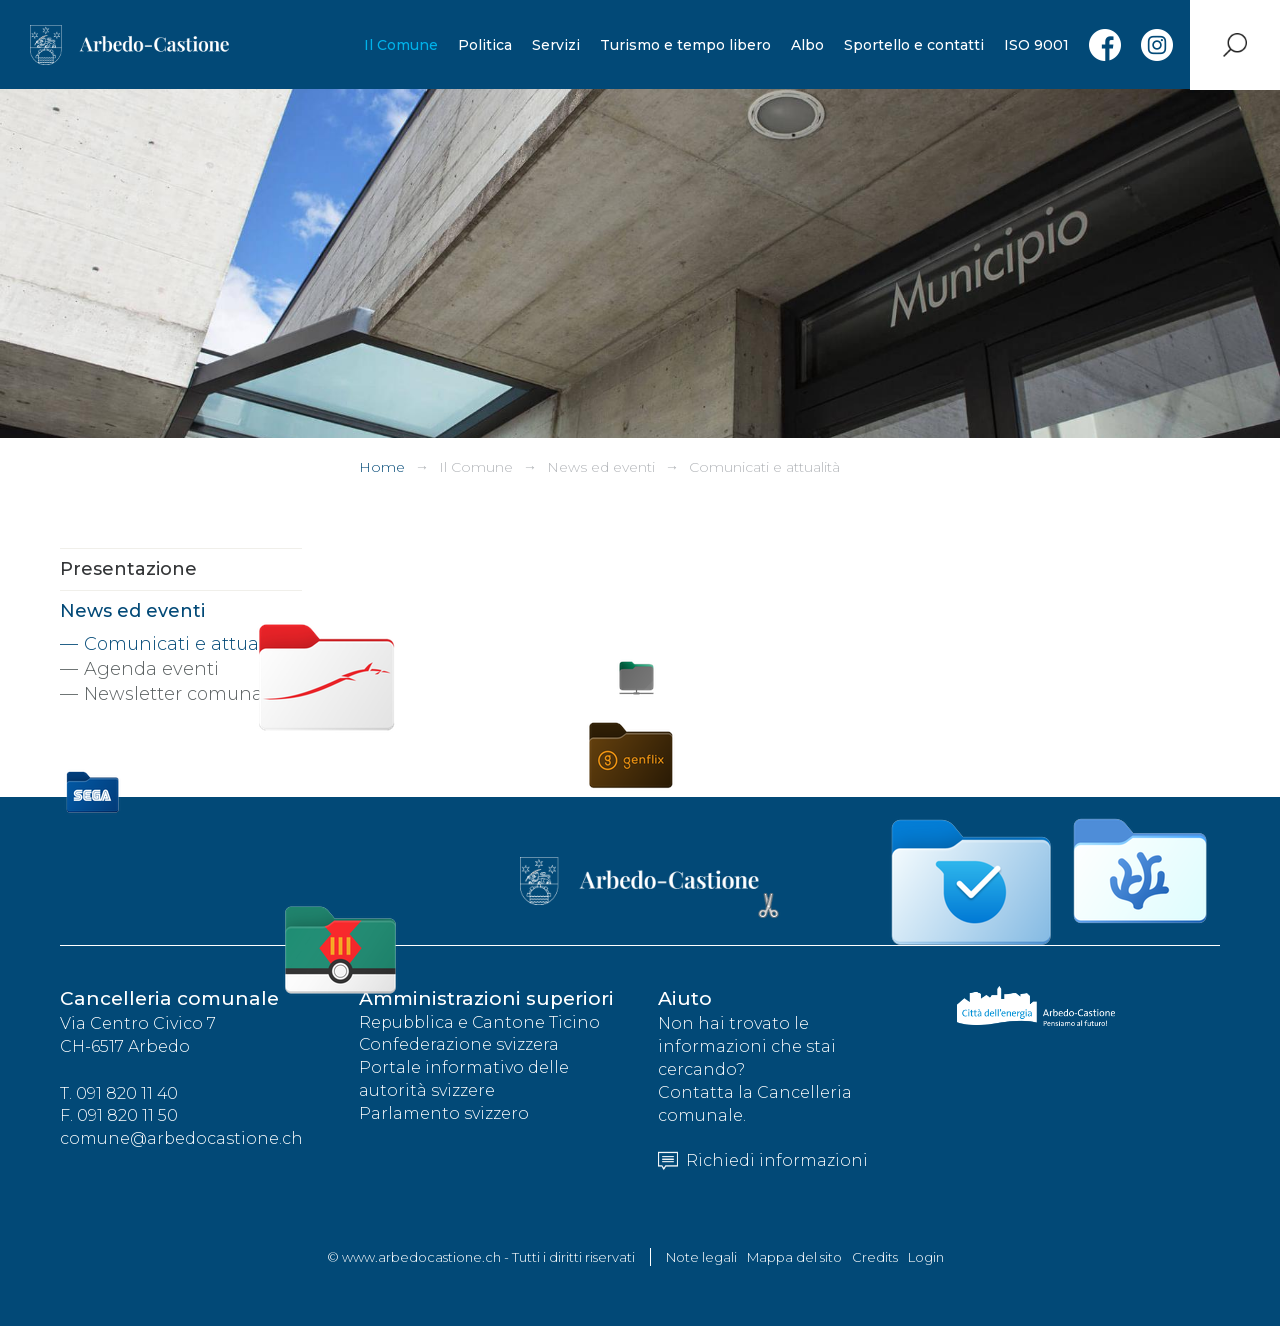 The height and width of the screenshot is (1327, 1280). What do you see at coordinates (340, 953) in the screenshot?
I see `open pokémon lure ball themed folder` at bounding box center [340, 953].